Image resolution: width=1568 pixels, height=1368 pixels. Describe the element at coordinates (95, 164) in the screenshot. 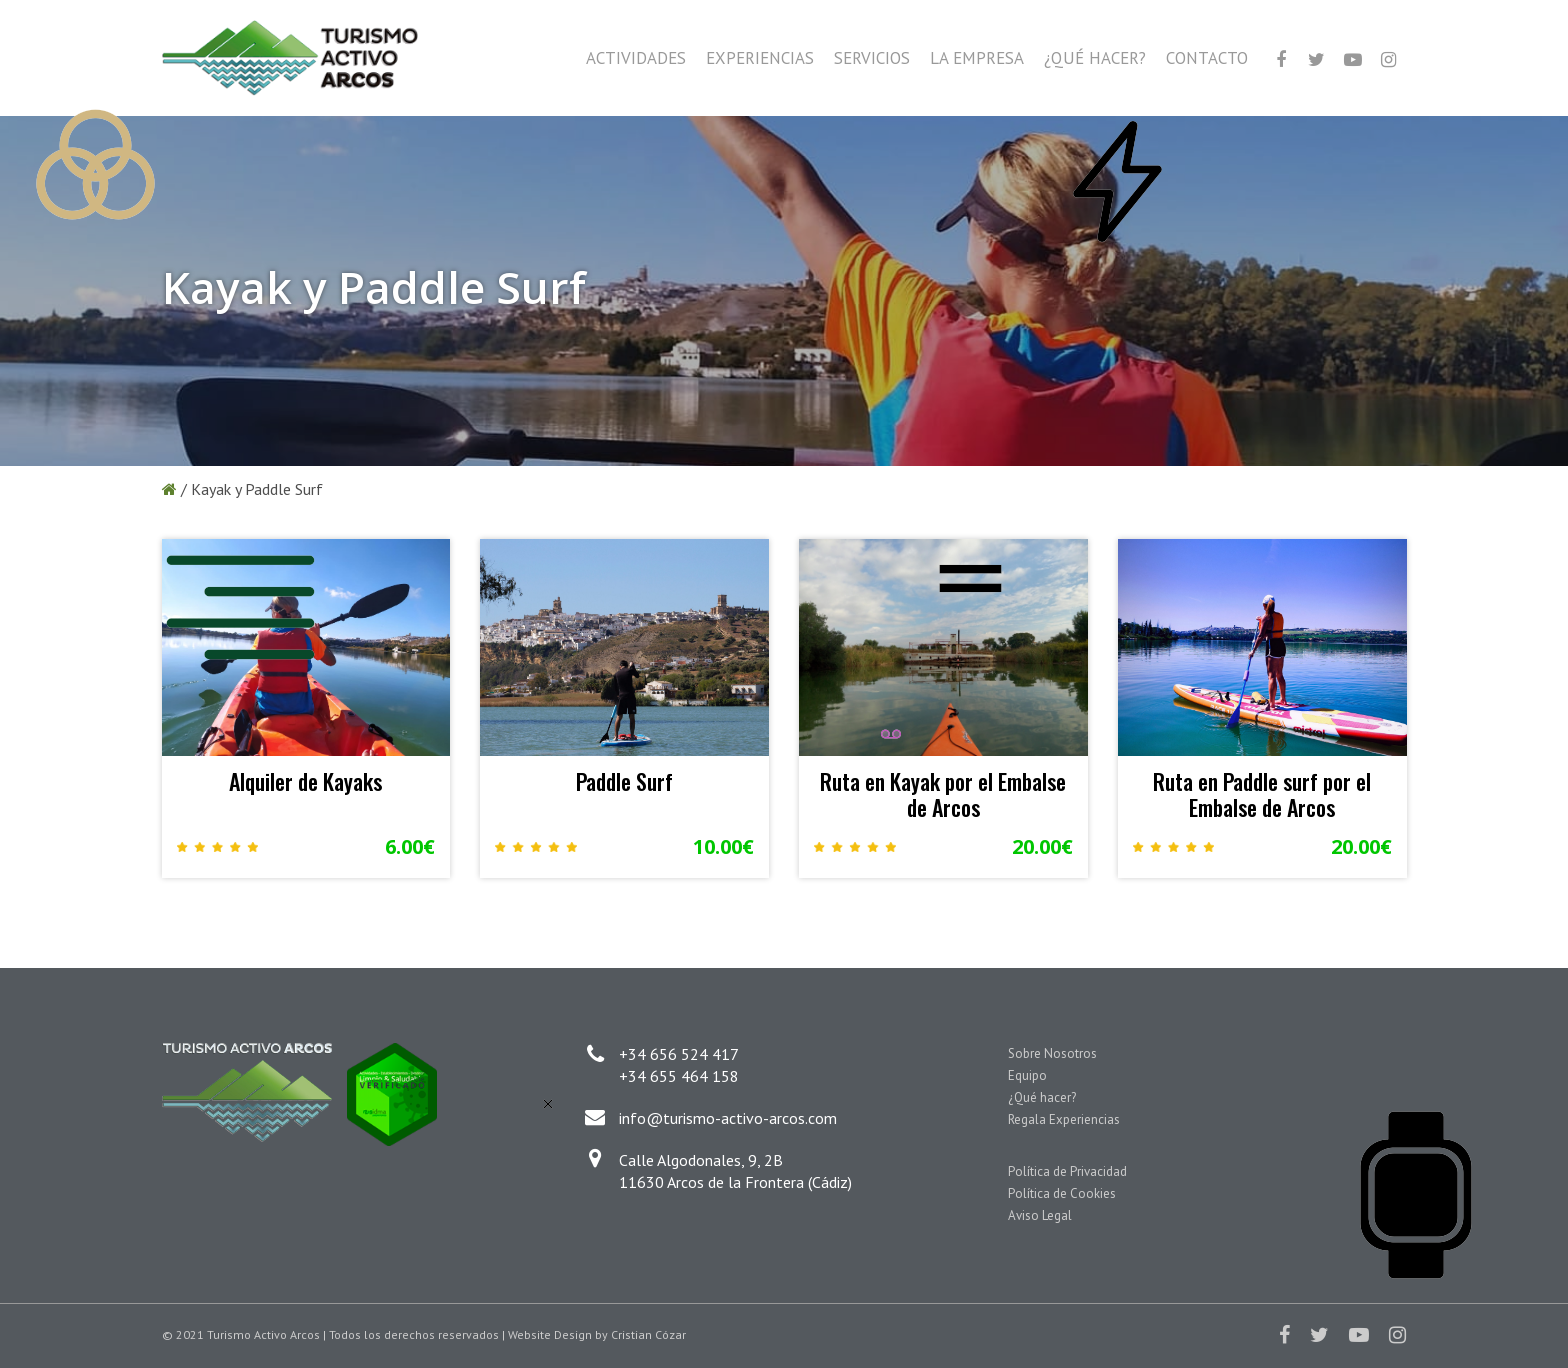

I see `adjust color filter settings` at that location.